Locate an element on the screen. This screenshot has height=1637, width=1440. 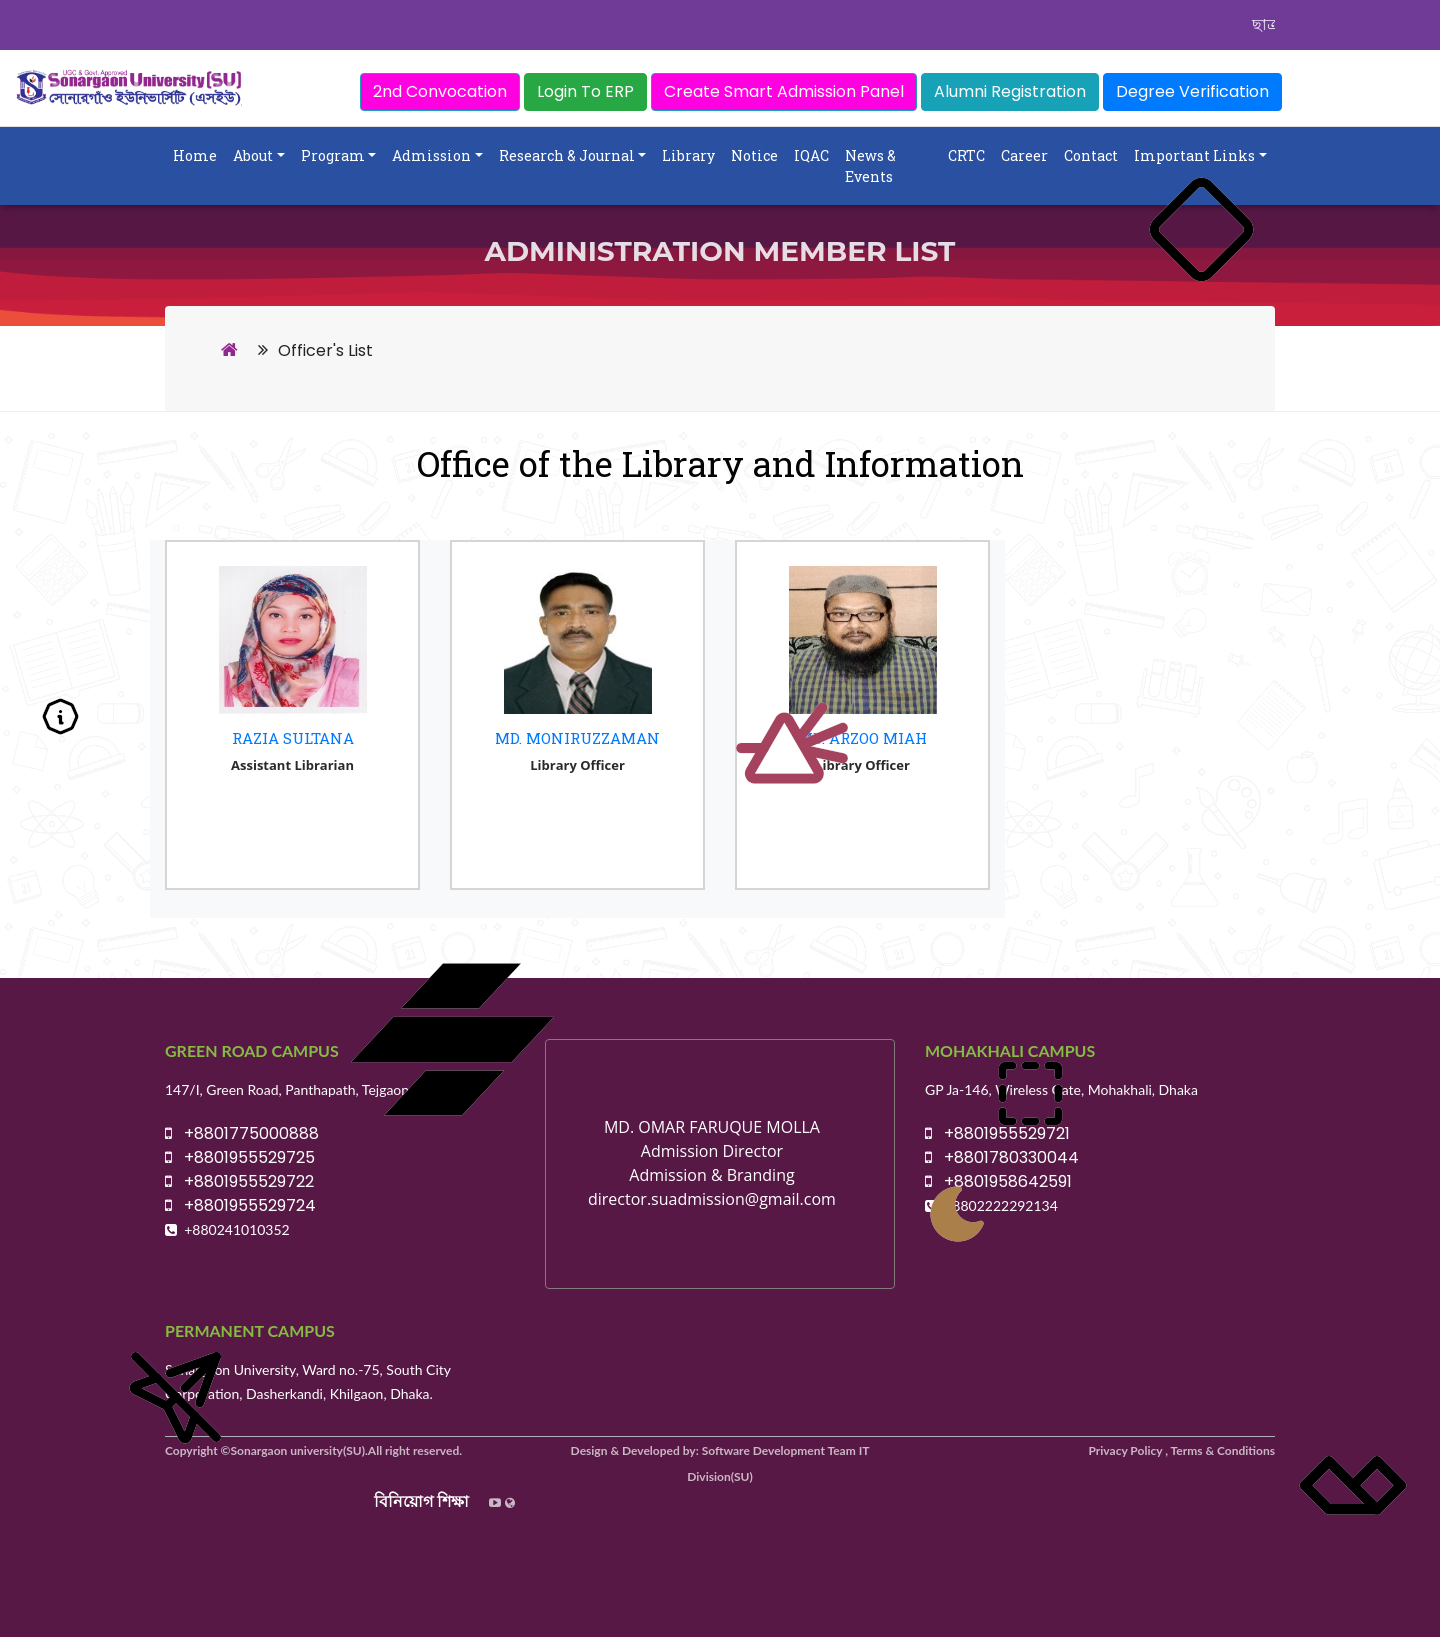
toggle light refraction or prism effect is located at coordinates (792, 743).